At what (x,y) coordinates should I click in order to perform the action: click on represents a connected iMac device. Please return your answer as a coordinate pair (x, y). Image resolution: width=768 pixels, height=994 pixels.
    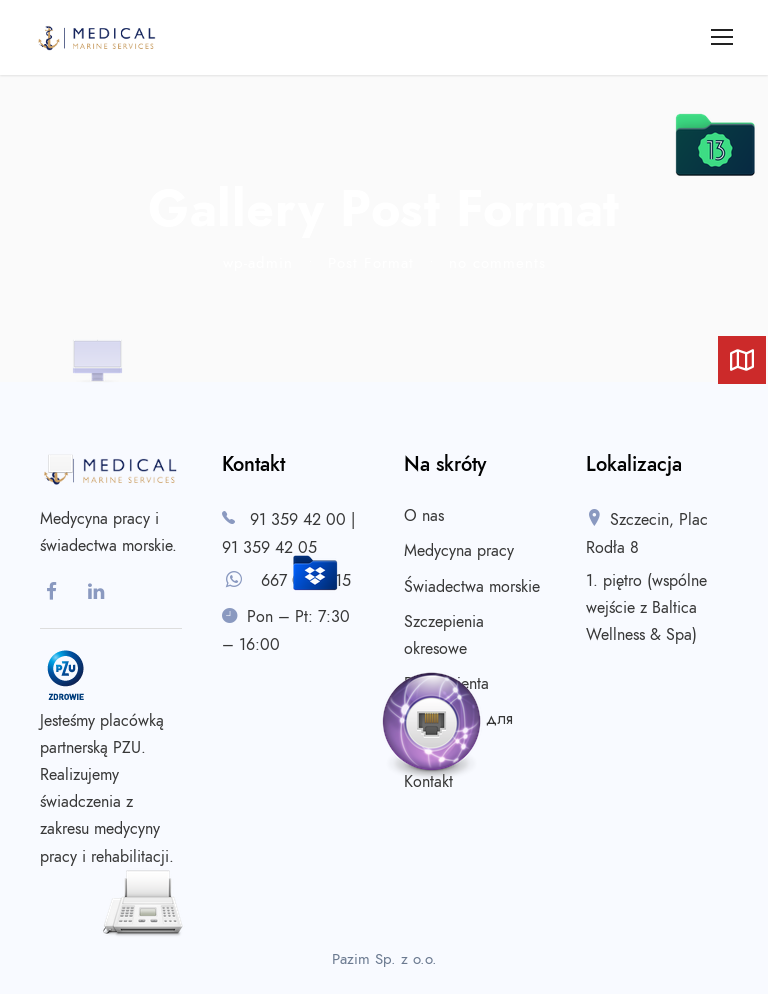
    Looking at the image, I should click on (97, 359).